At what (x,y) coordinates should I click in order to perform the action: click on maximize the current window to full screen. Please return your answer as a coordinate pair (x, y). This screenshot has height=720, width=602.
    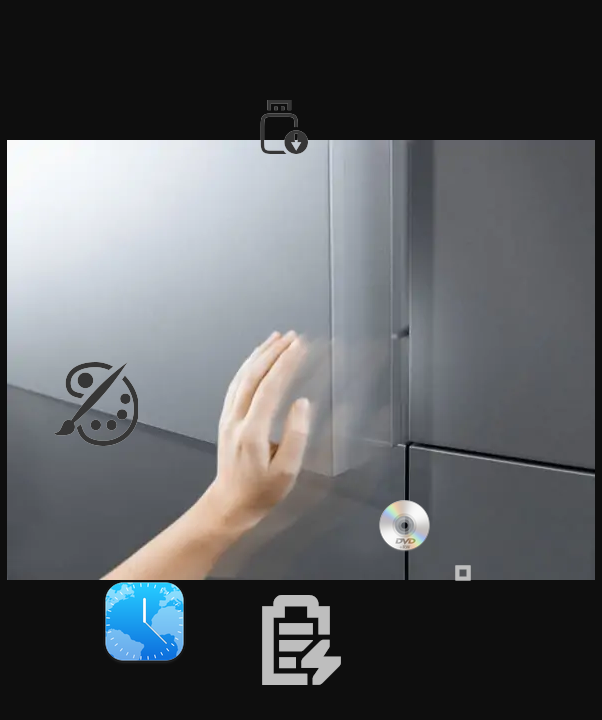
    Looking at the image, I should click on (463, 573).